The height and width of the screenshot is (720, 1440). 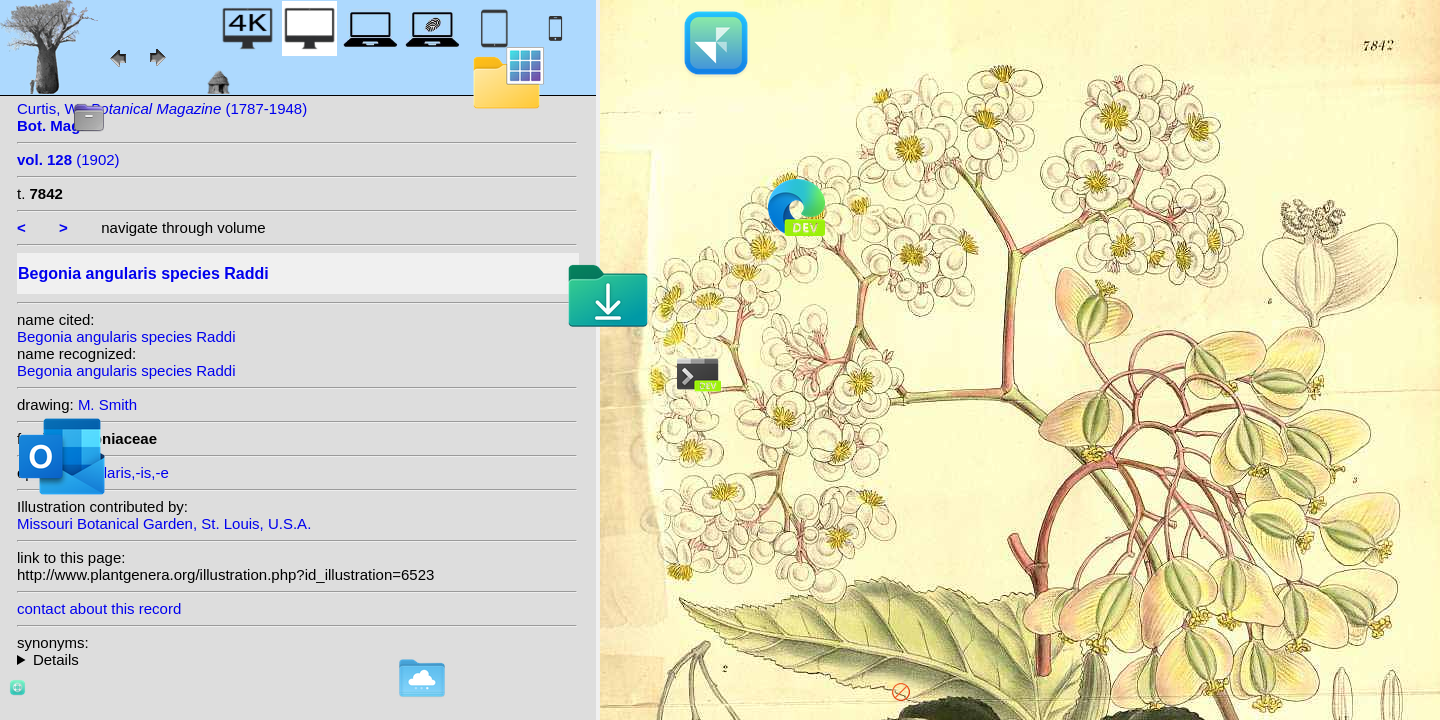 What do you see at coordinates (89, 117) in the screenshot?
I see `open the file manager application` at bounding box center [89, 117].